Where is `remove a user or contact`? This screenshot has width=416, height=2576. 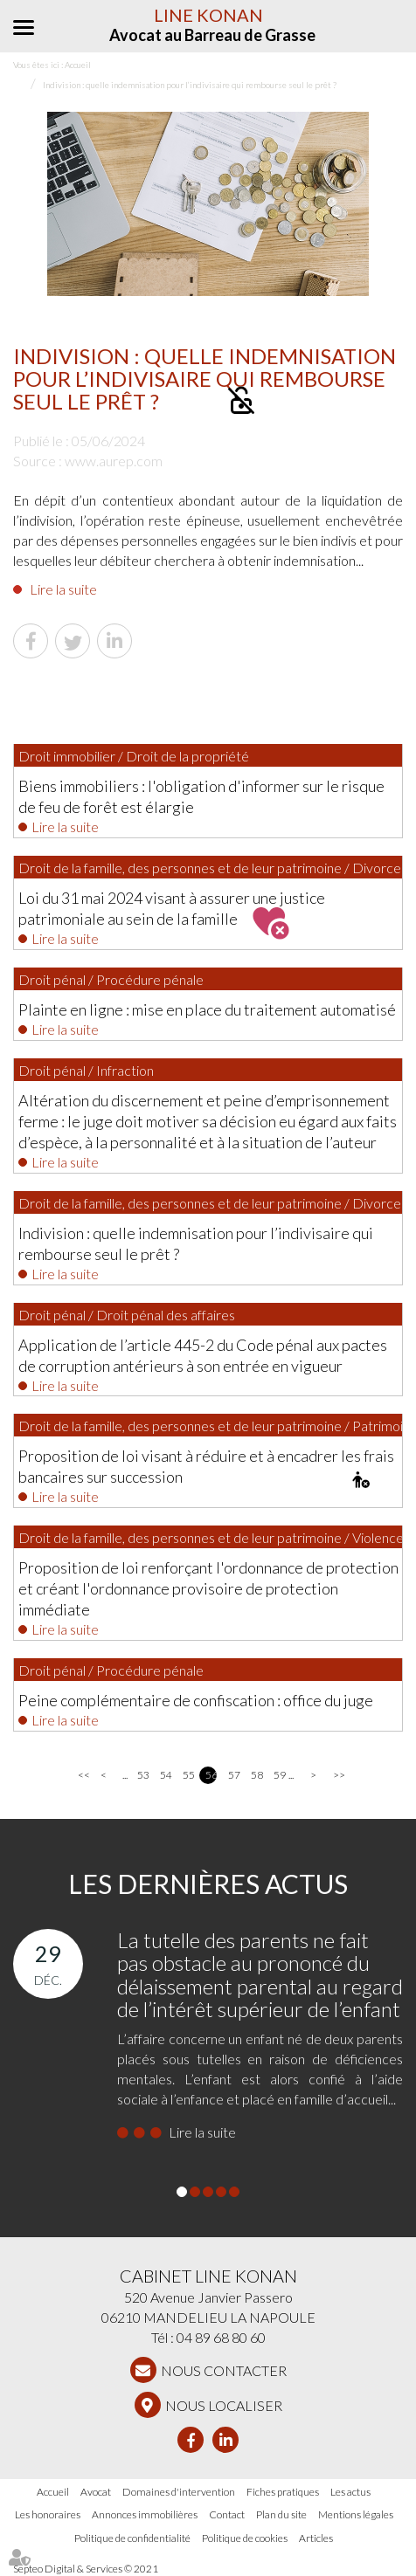
remove a user or contact is located at coordinates (360, 1479).